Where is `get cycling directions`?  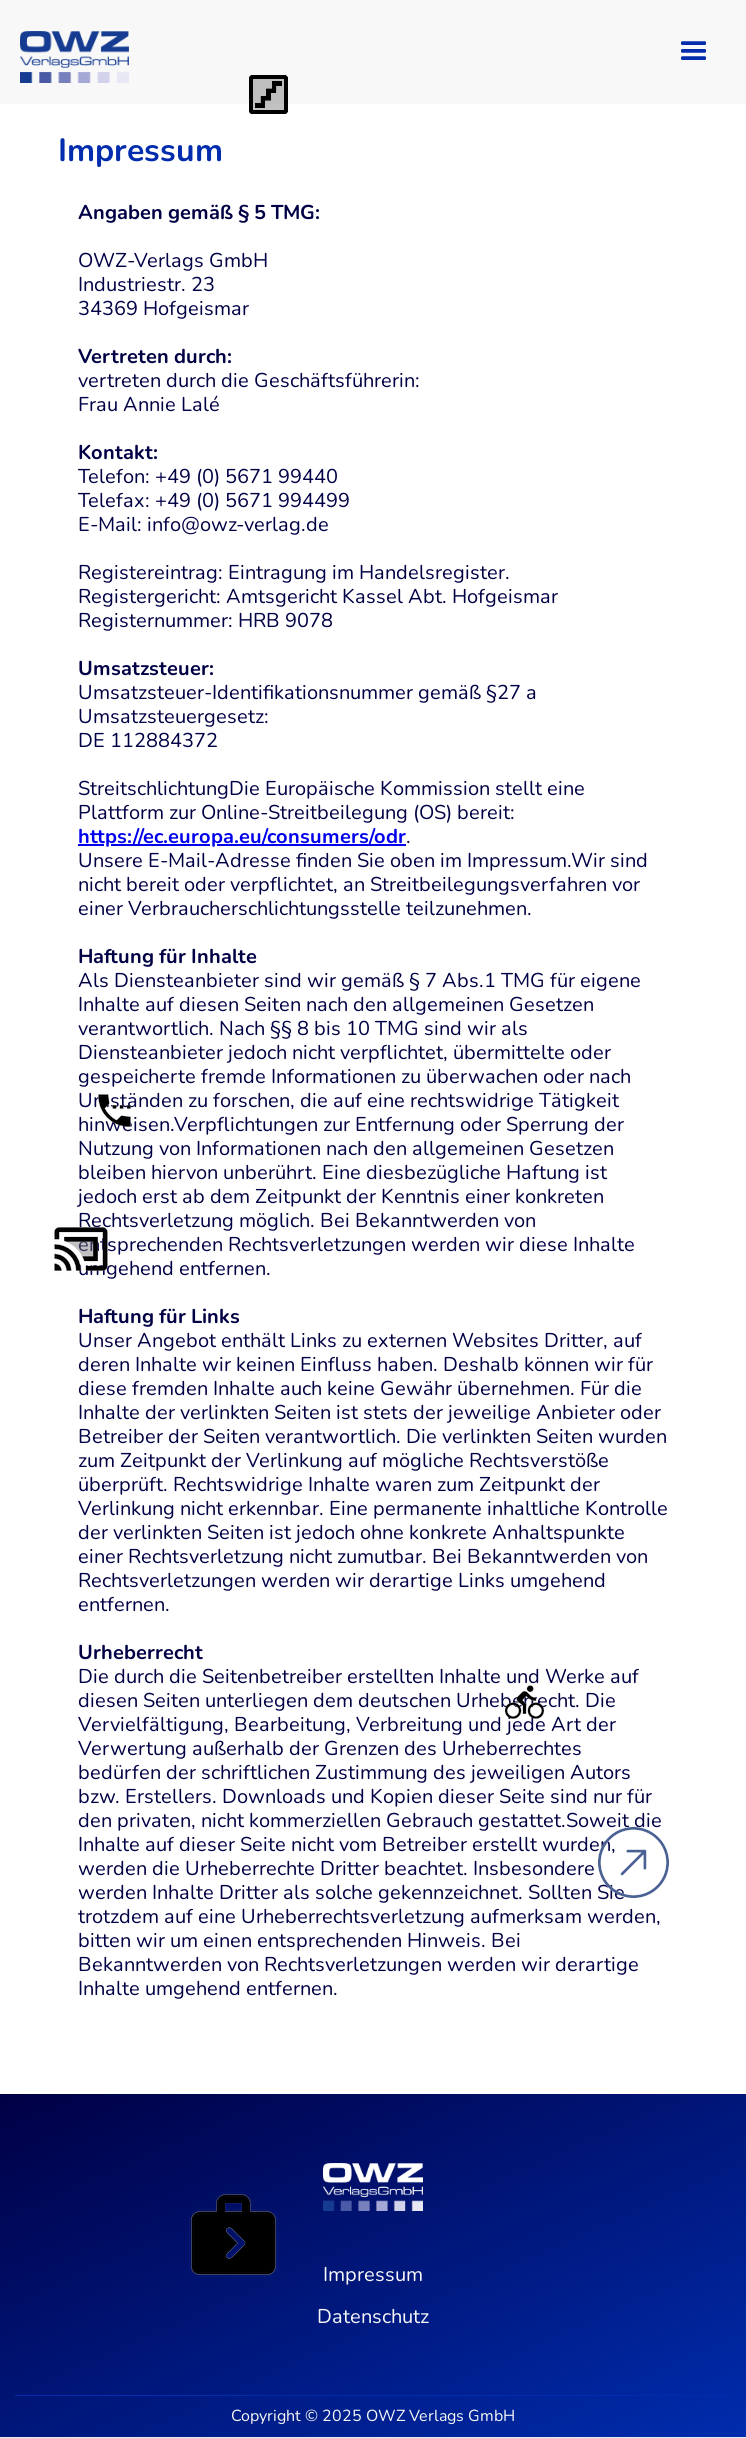 get cycling directions is located at coordinates (524, 1702).